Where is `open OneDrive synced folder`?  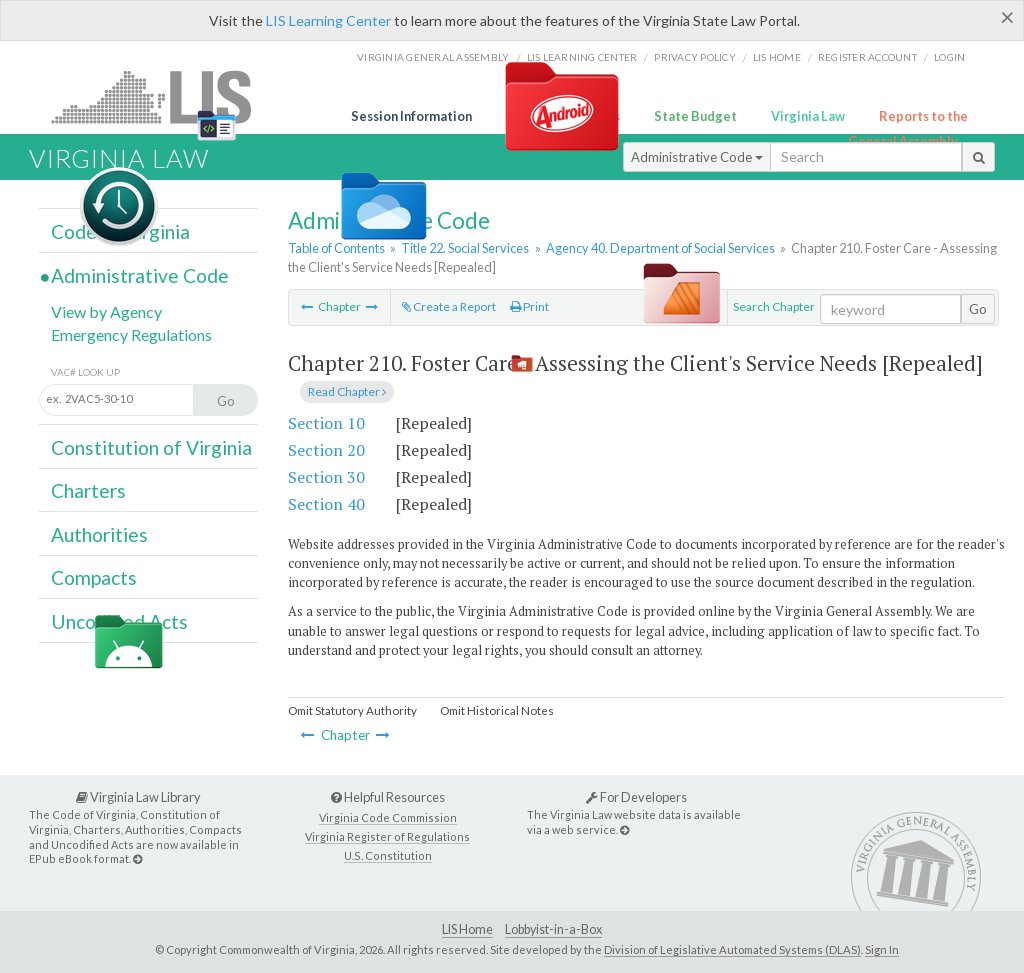 open OneDrive synced folder is located at coordinates (383, 208).